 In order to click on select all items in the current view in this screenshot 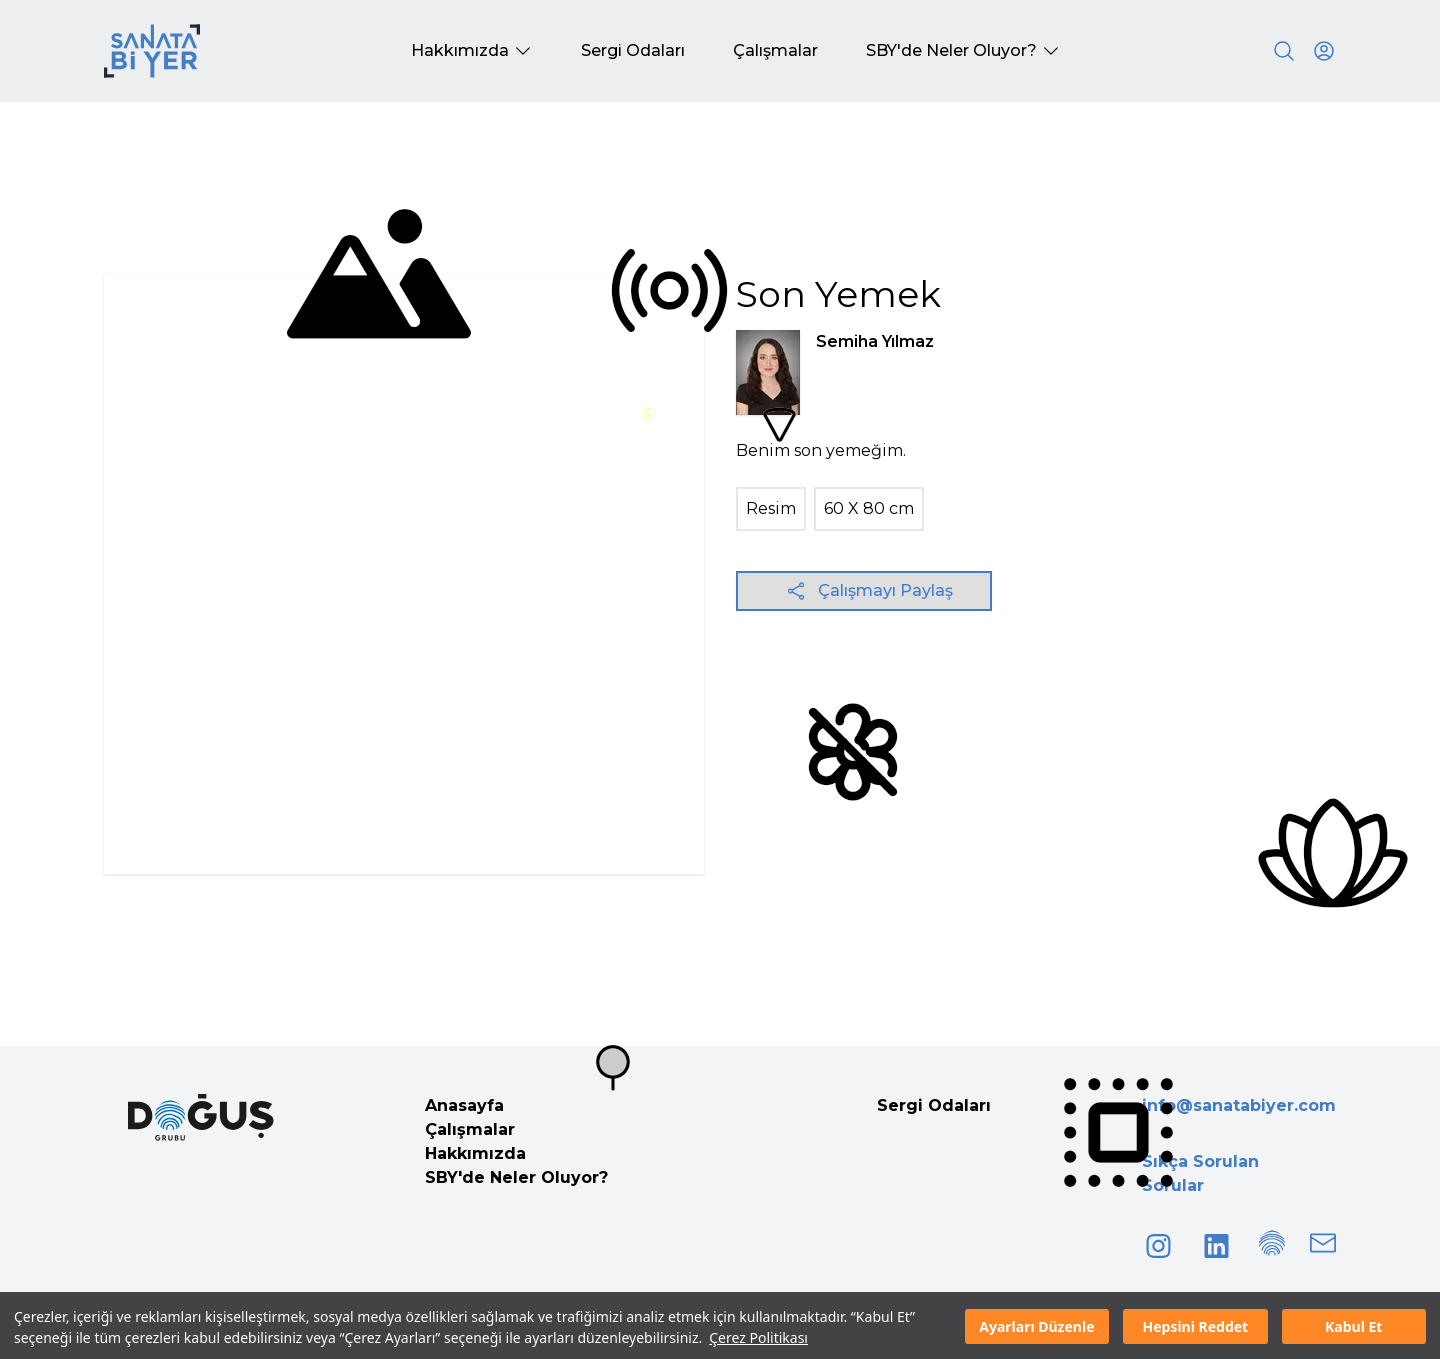, I will do `click(1118, 1132)`.